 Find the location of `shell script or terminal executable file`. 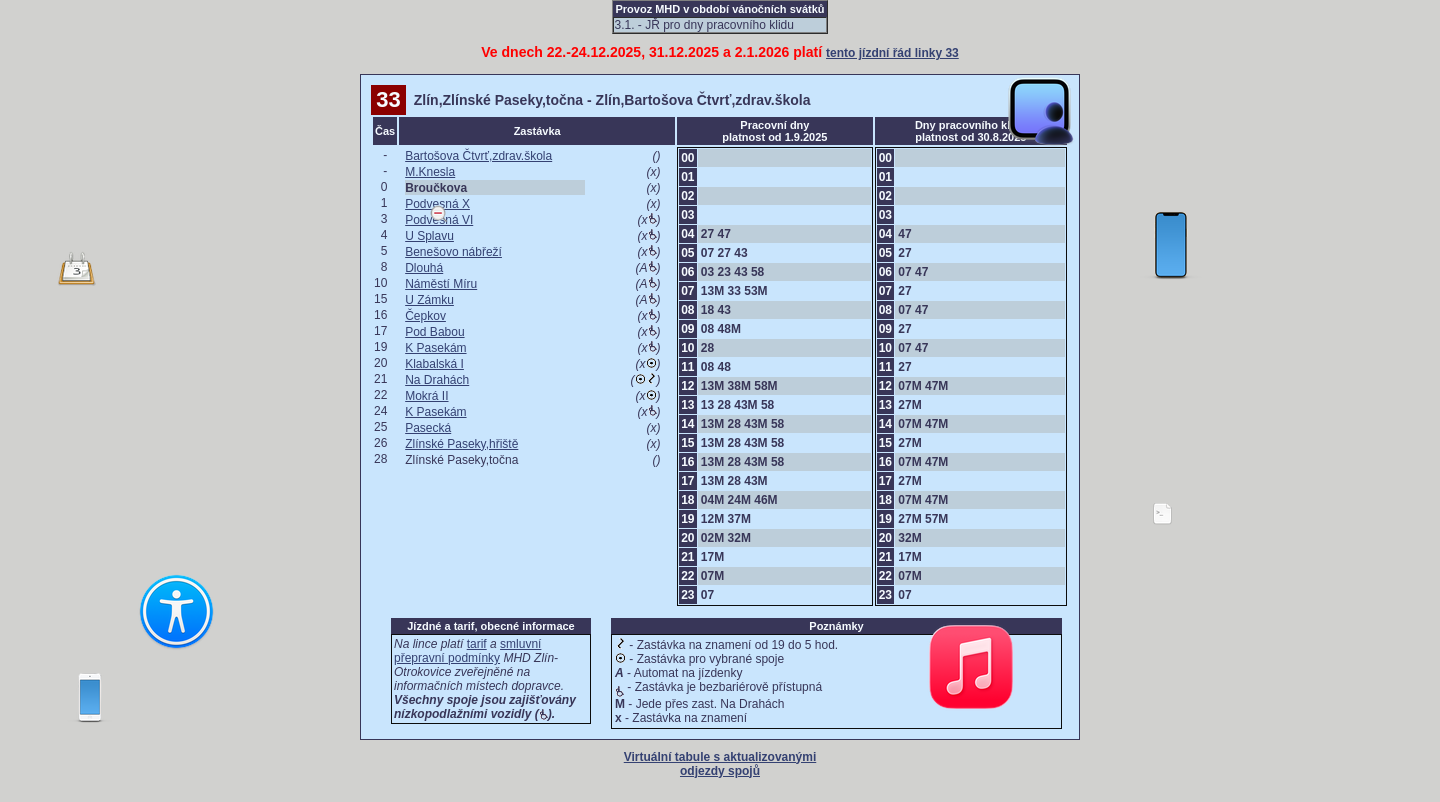

shell script or terminal executable file is located at coordinates (1162, 513).